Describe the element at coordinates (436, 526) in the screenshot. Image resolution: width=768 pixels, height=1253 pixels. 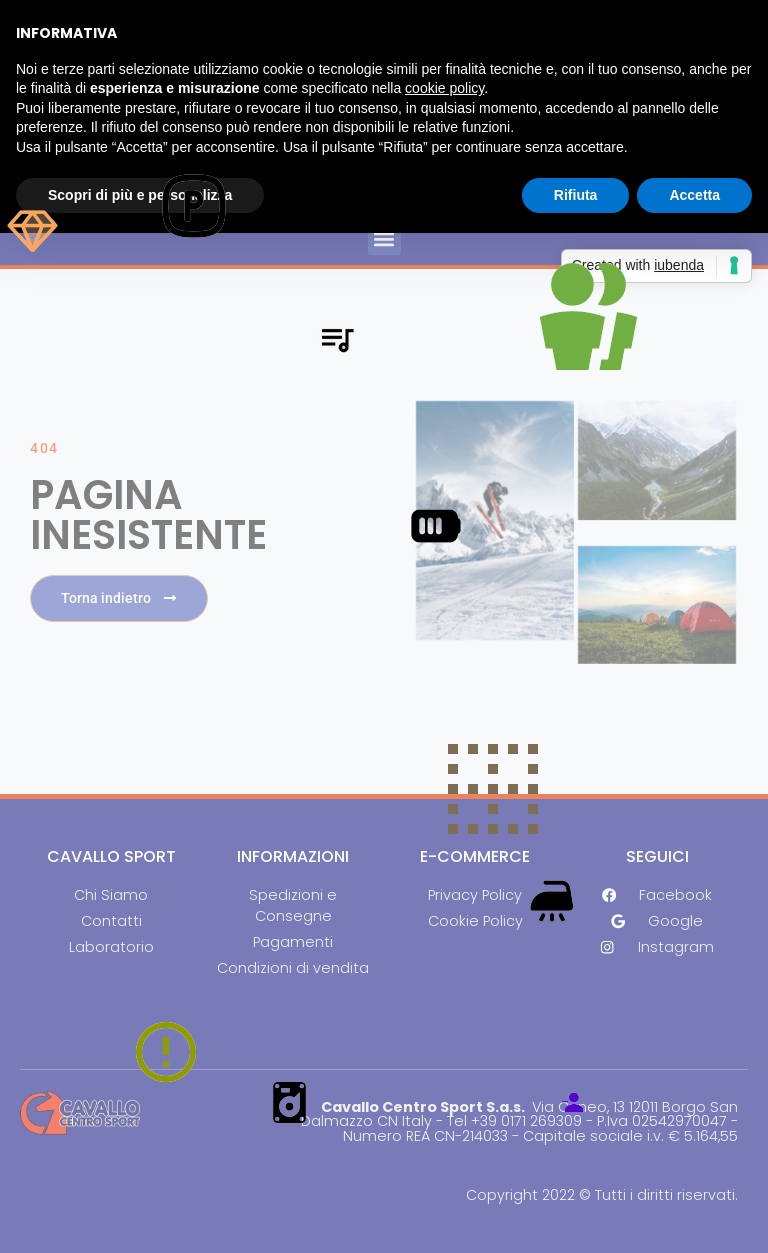
I see `indicates battery at approximately 75% charge` at that location.